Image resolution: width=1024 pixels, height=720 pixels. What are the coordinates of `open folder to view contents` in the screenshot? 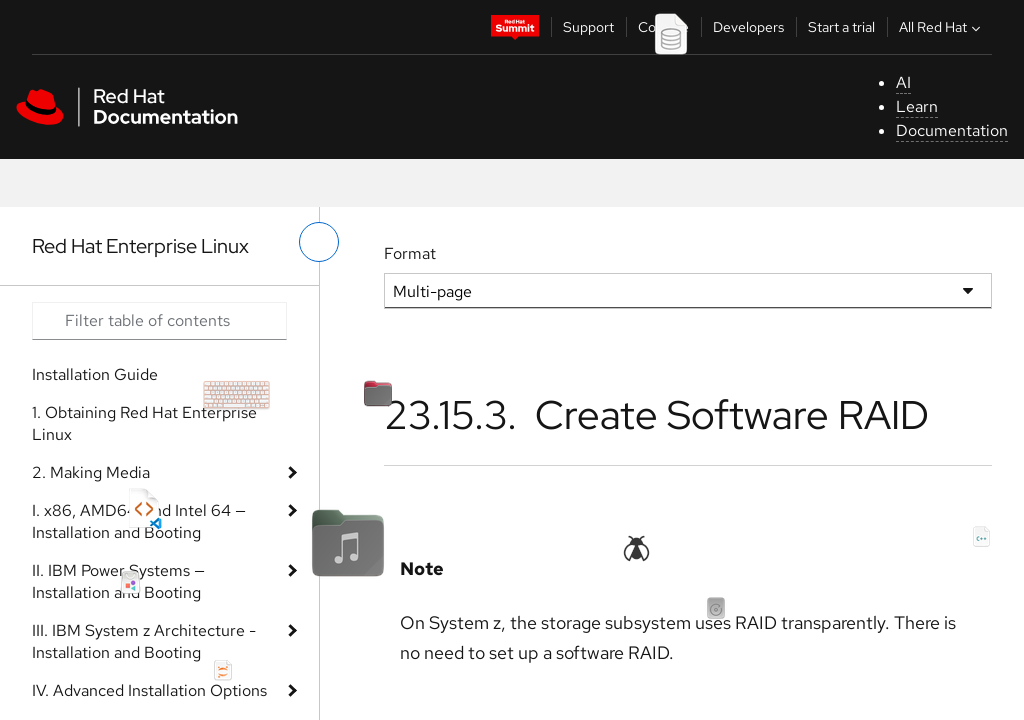 It's located at (378, 393).